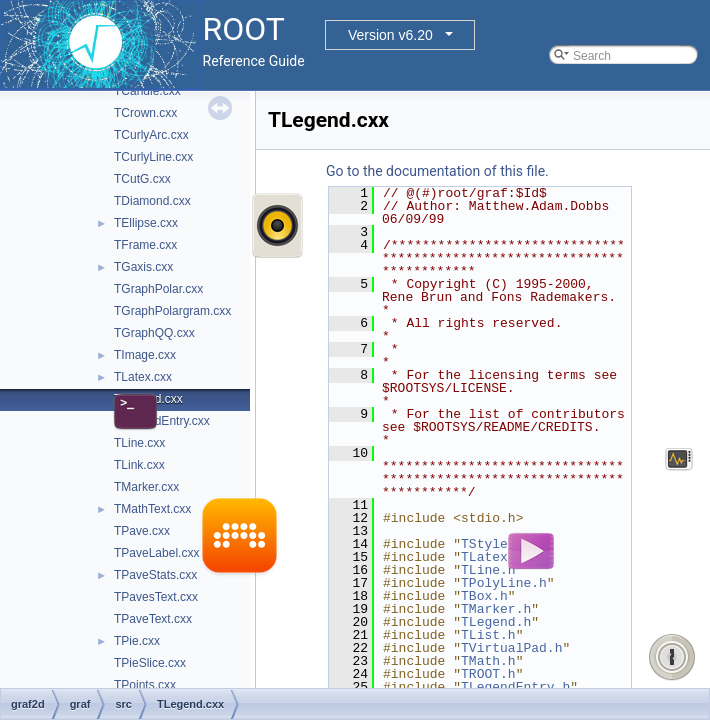 This screenshot has width=710, height=720. What do you see at coordinates (239, 535) in the screenshot?
I see `open bitwig studio music production software` at bounding box center [239, 535].